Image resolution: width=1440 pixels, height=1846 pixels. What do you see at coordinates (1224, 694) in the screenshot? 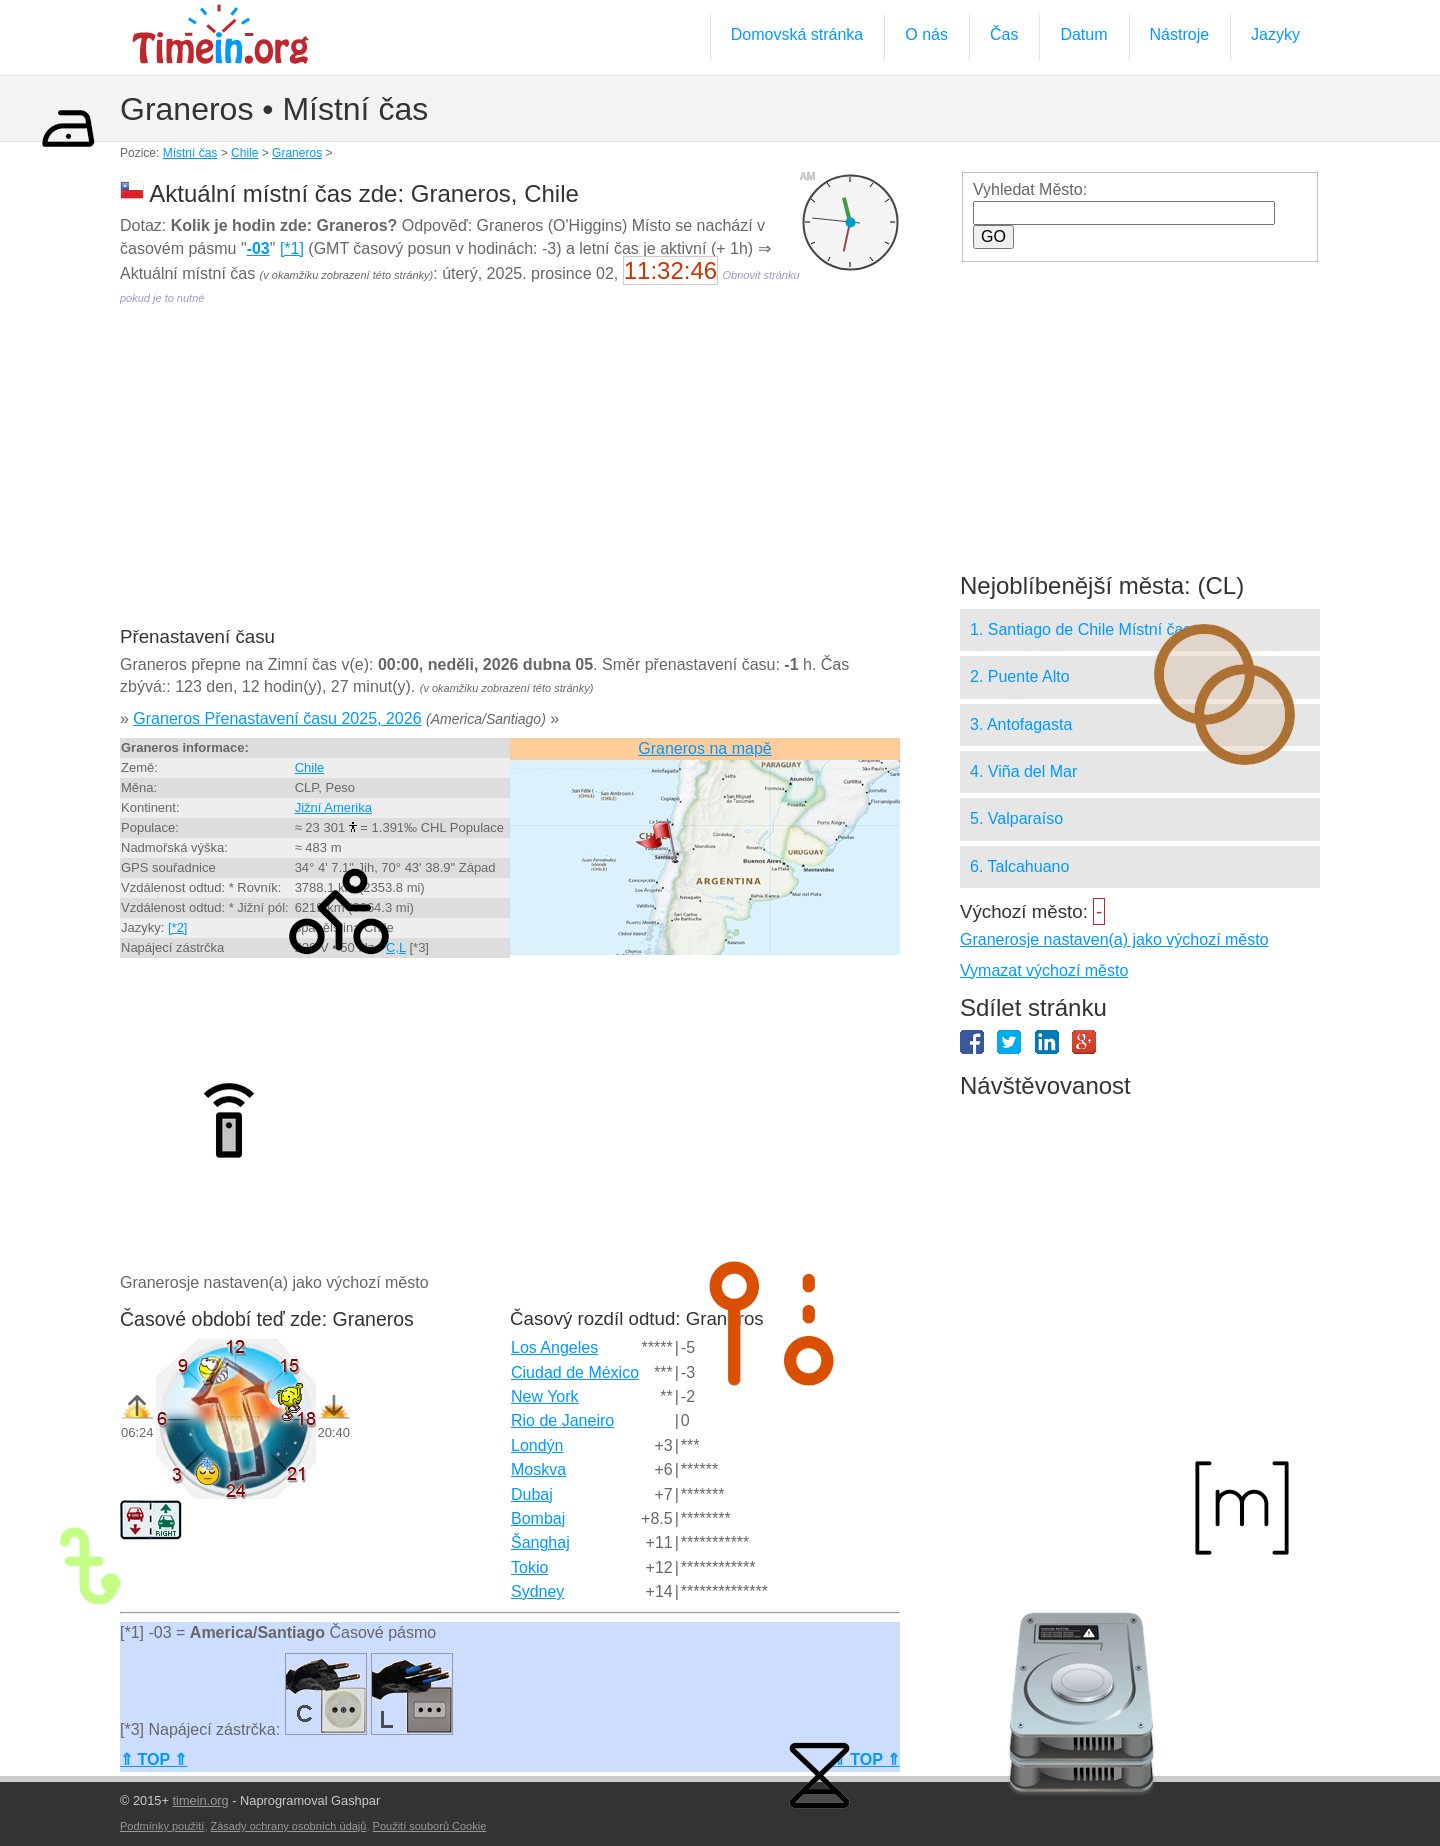
I see `merge or combine selected objects` at bounding box center [1224, 694].